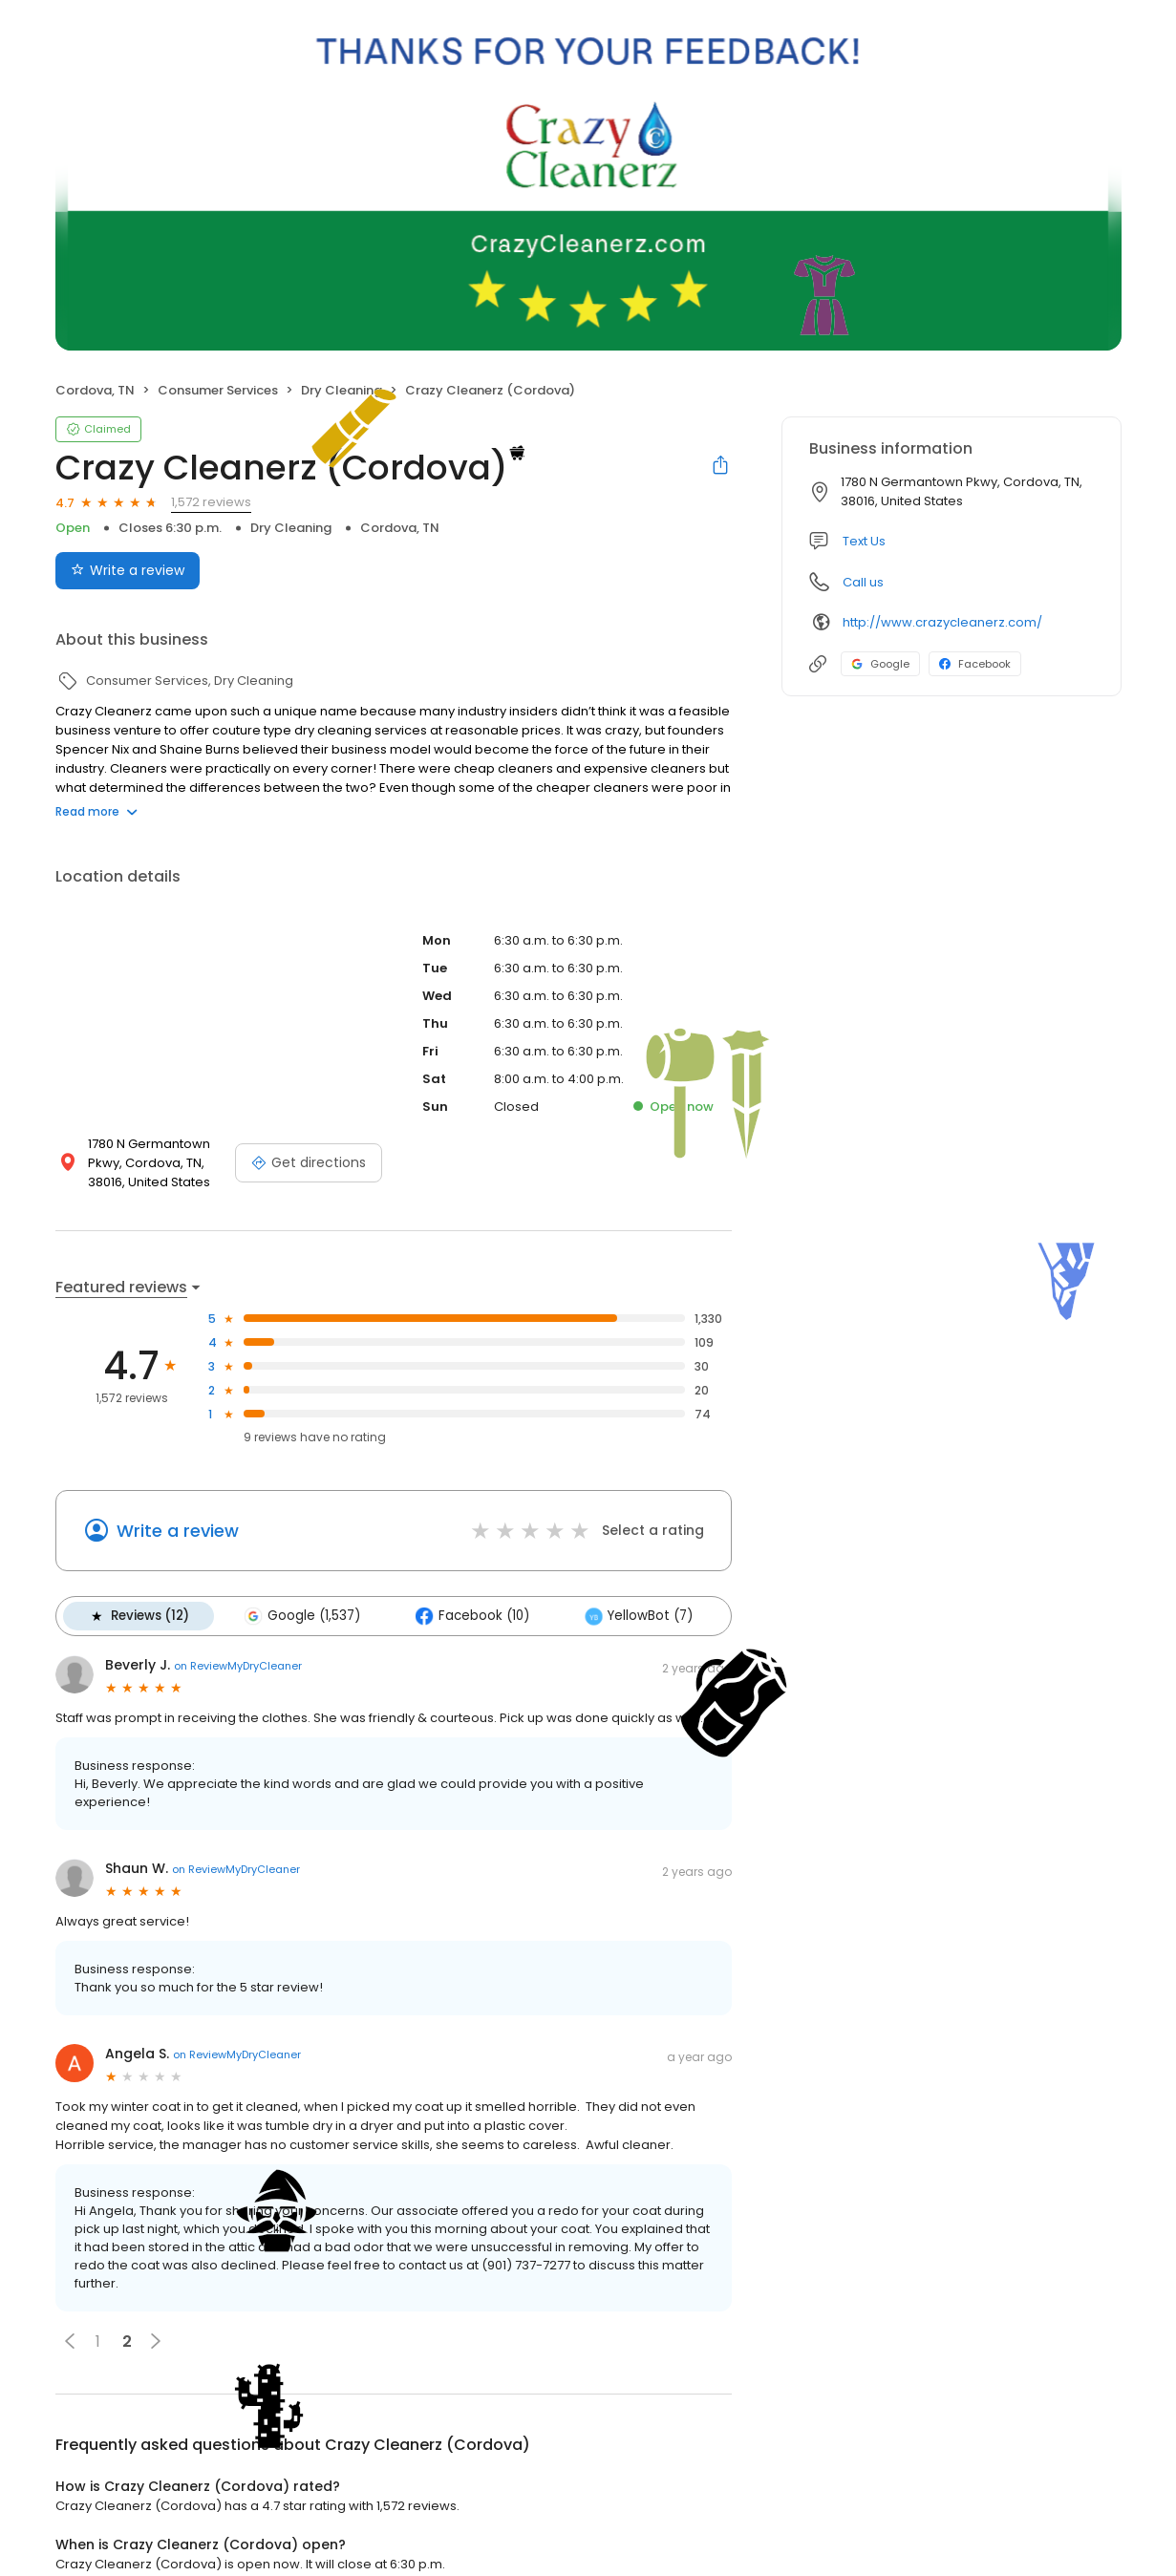 The height and width of the screenshot is (2576, 1176). I want to click on indicates cave or underground environment in game, so click(1066, 1281).